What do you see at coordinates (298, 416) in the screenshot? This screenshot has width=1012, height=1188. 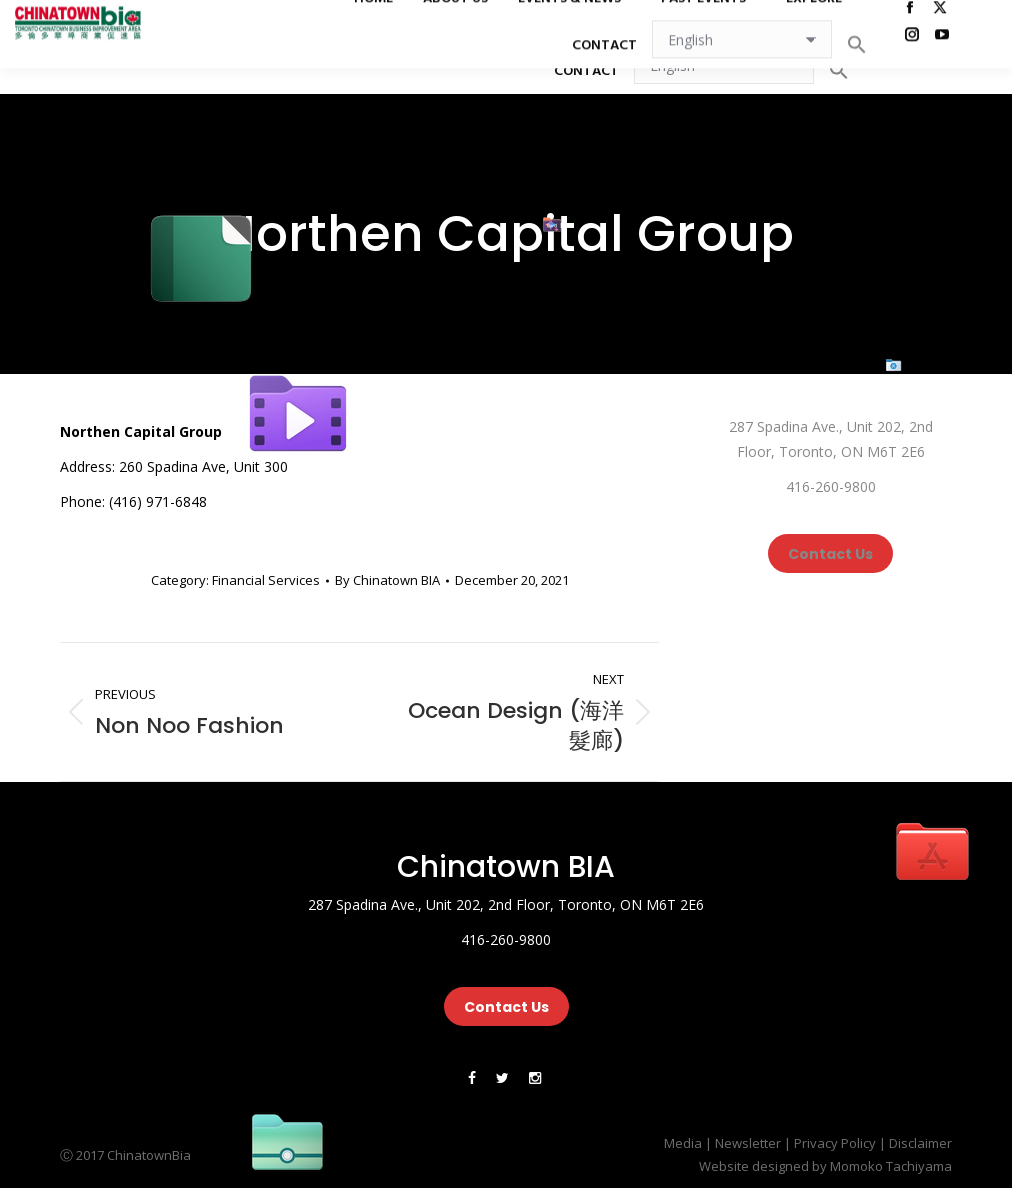 I see `open your videos folder` at bounding box center [298, 416].